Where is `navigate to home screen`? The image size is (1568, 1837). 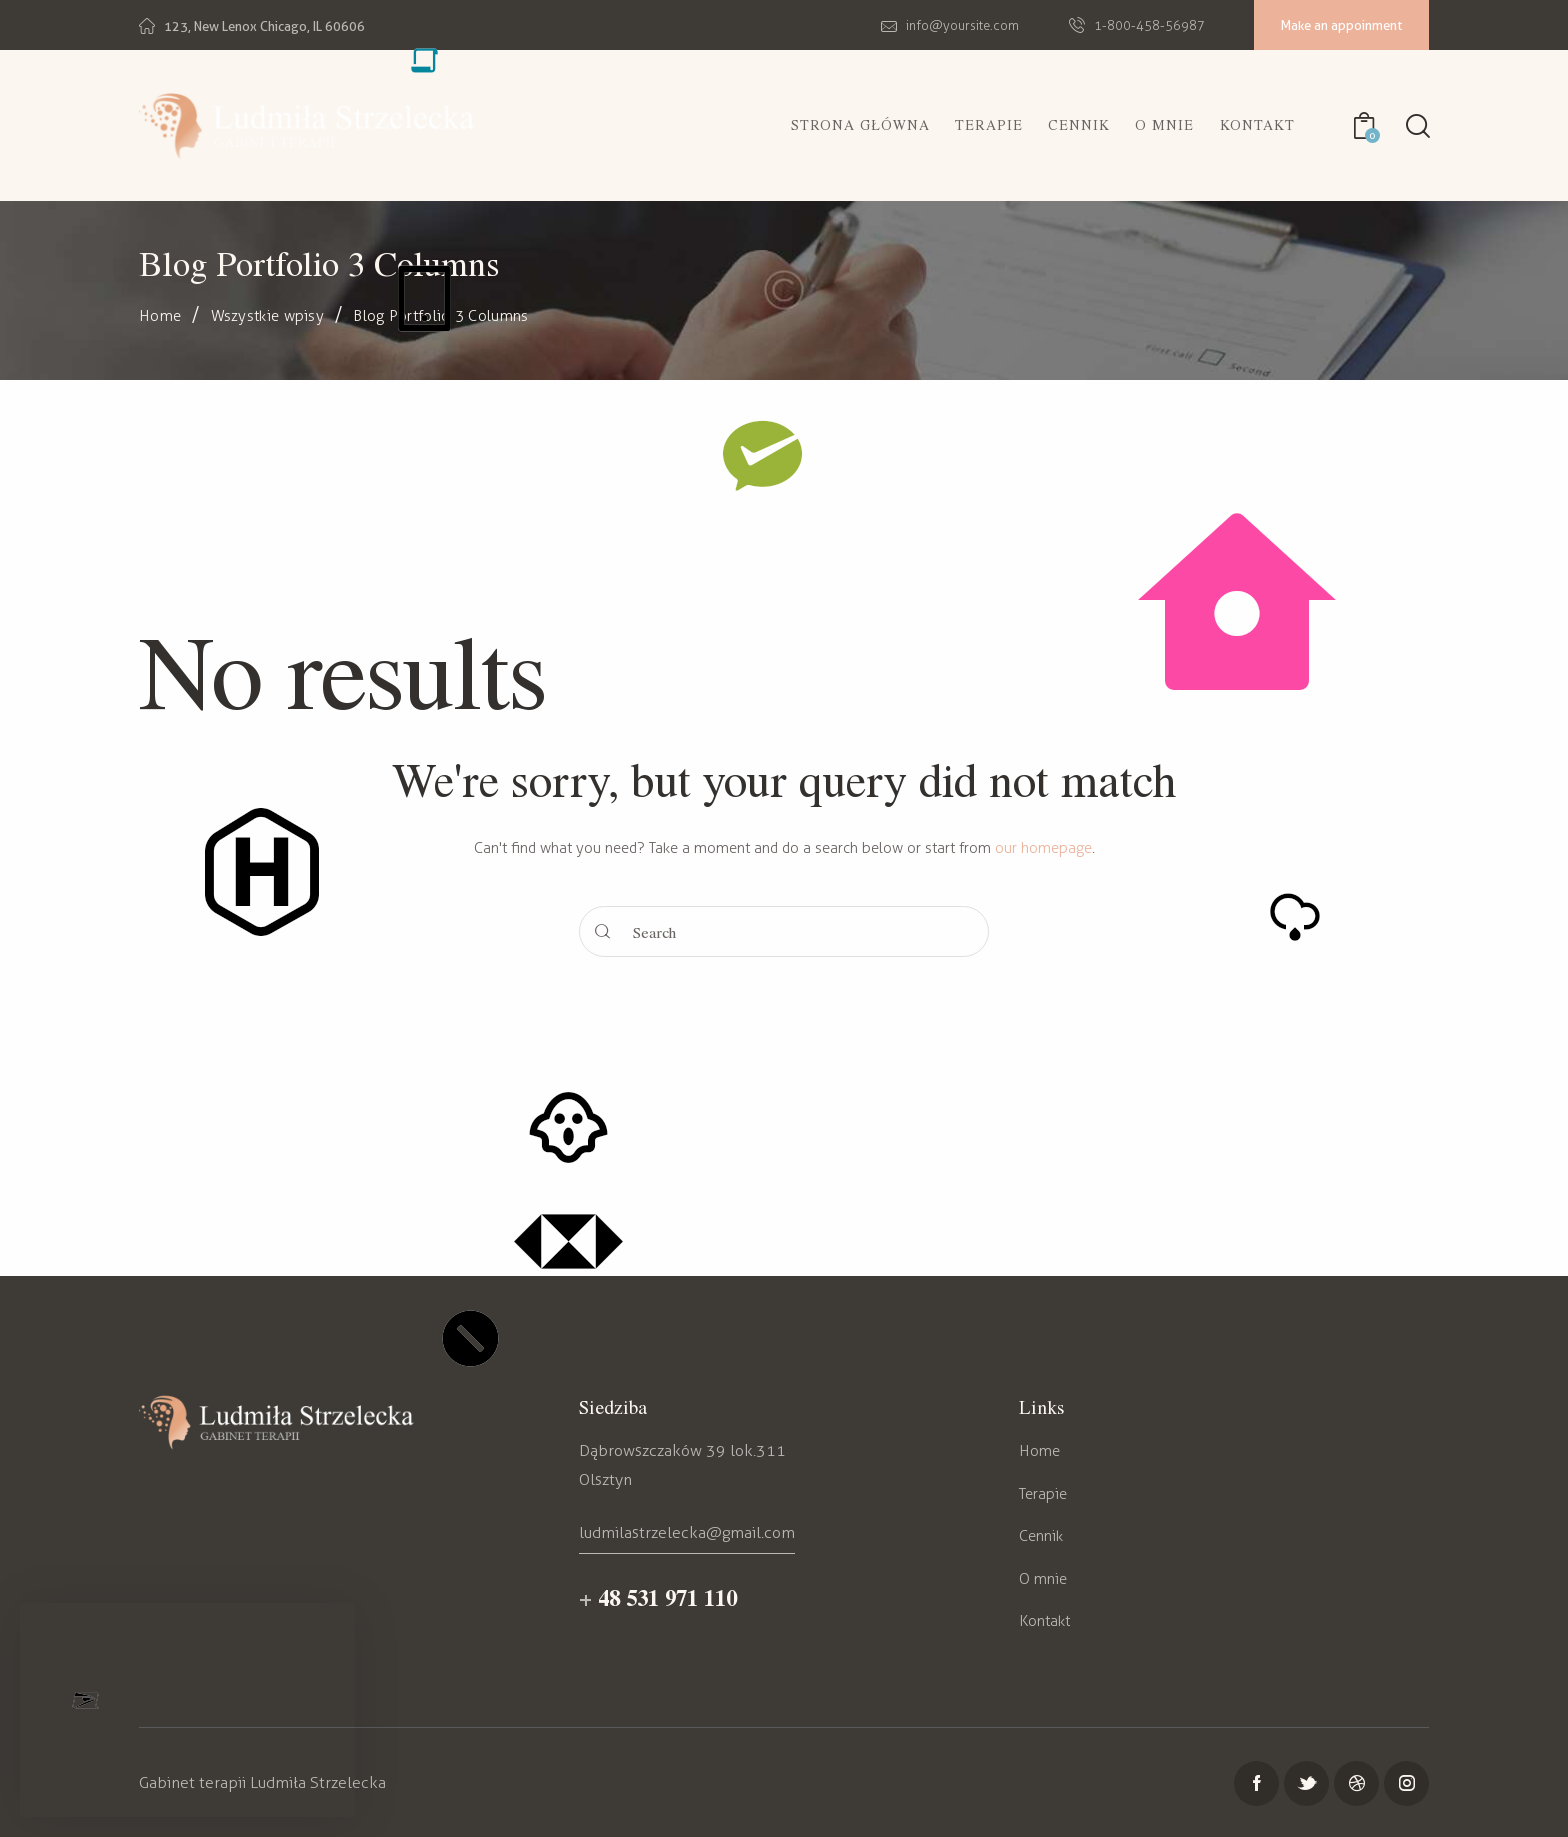
navigate to home screen is located at coordinates (1237, 609).